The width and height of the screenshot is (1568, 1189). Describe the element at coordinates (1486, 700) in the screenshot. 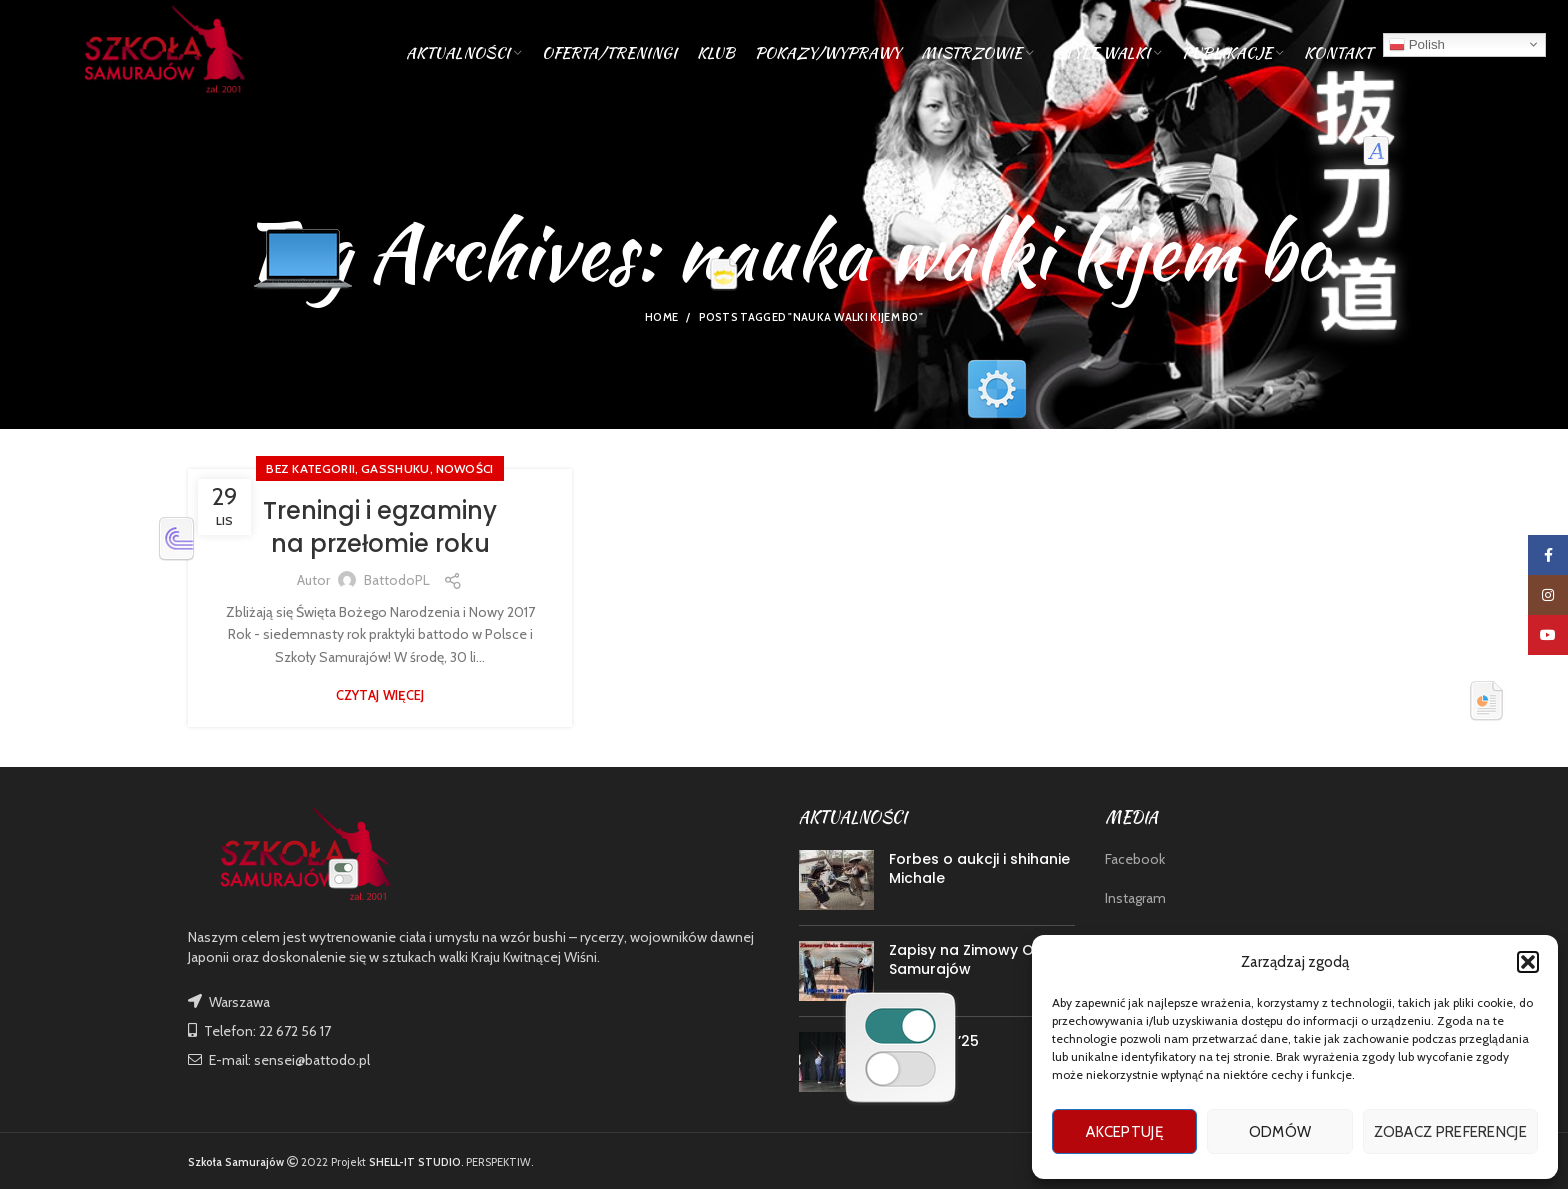

I see `open a presentation file` at that location.